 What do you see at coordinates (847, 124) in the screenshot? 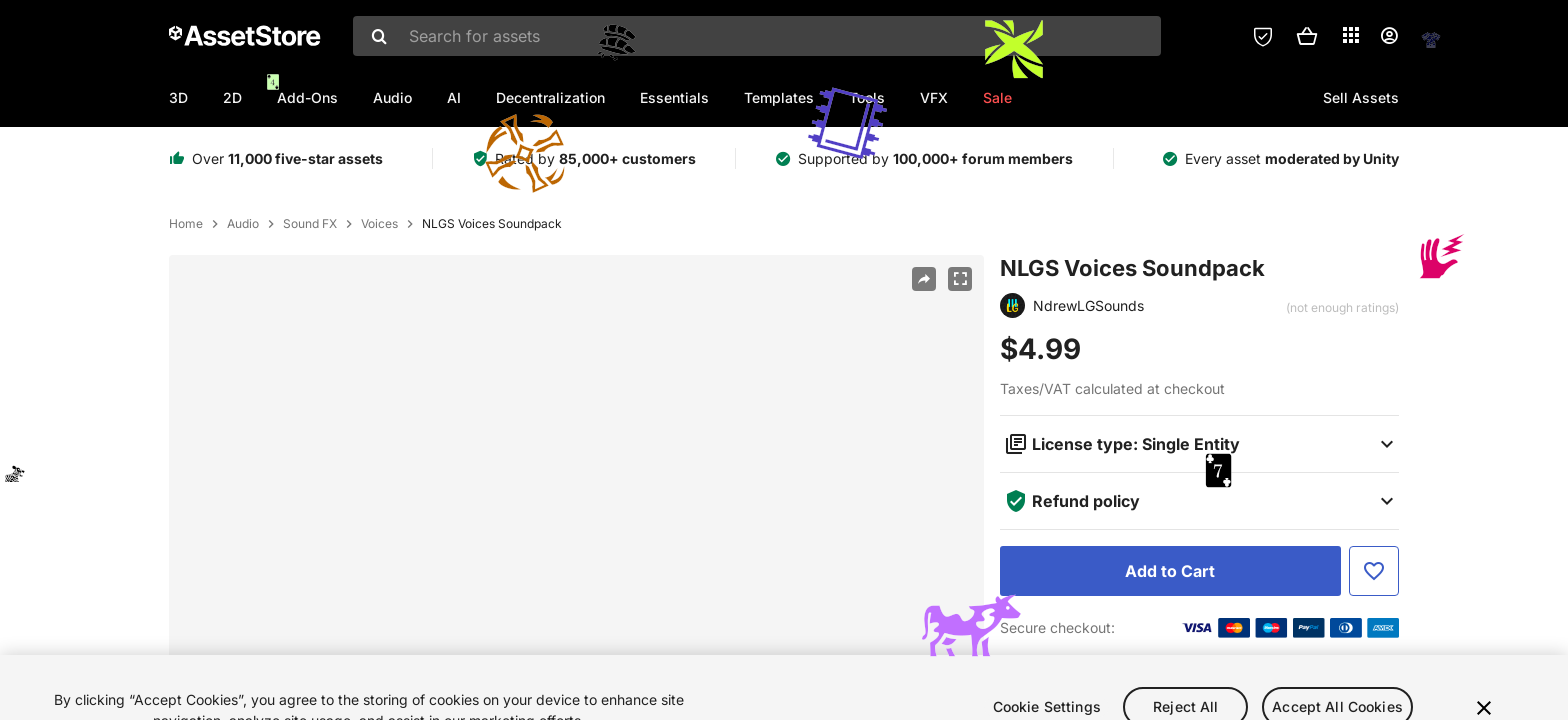
I see `view hardware or processor information` at bounding box center [847, 124].